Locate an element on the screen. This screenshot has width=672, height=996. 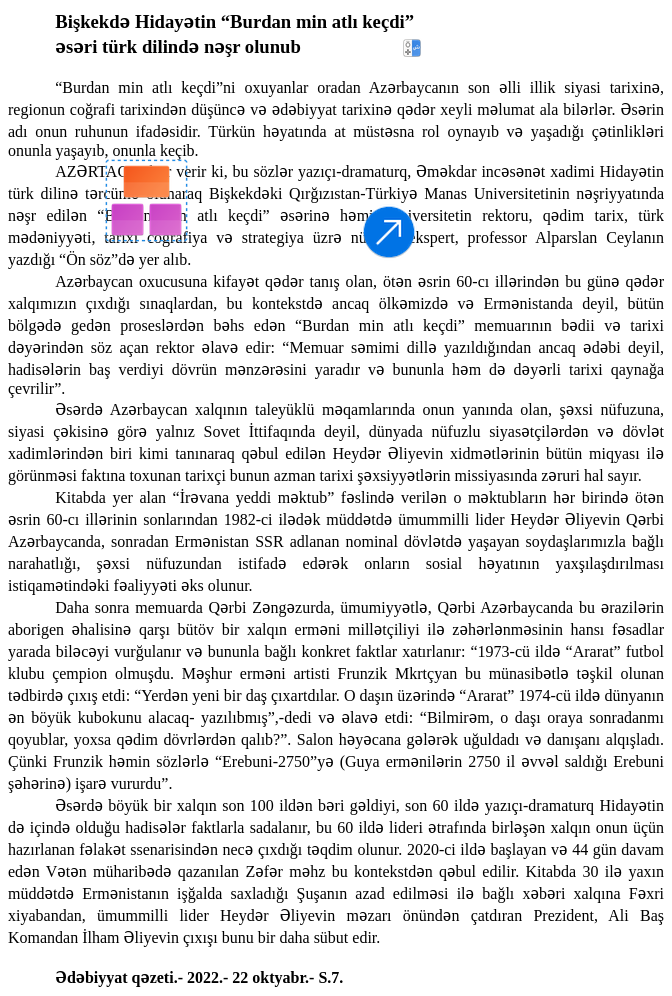
select all items in the current view is located at coordinates (146, 200).